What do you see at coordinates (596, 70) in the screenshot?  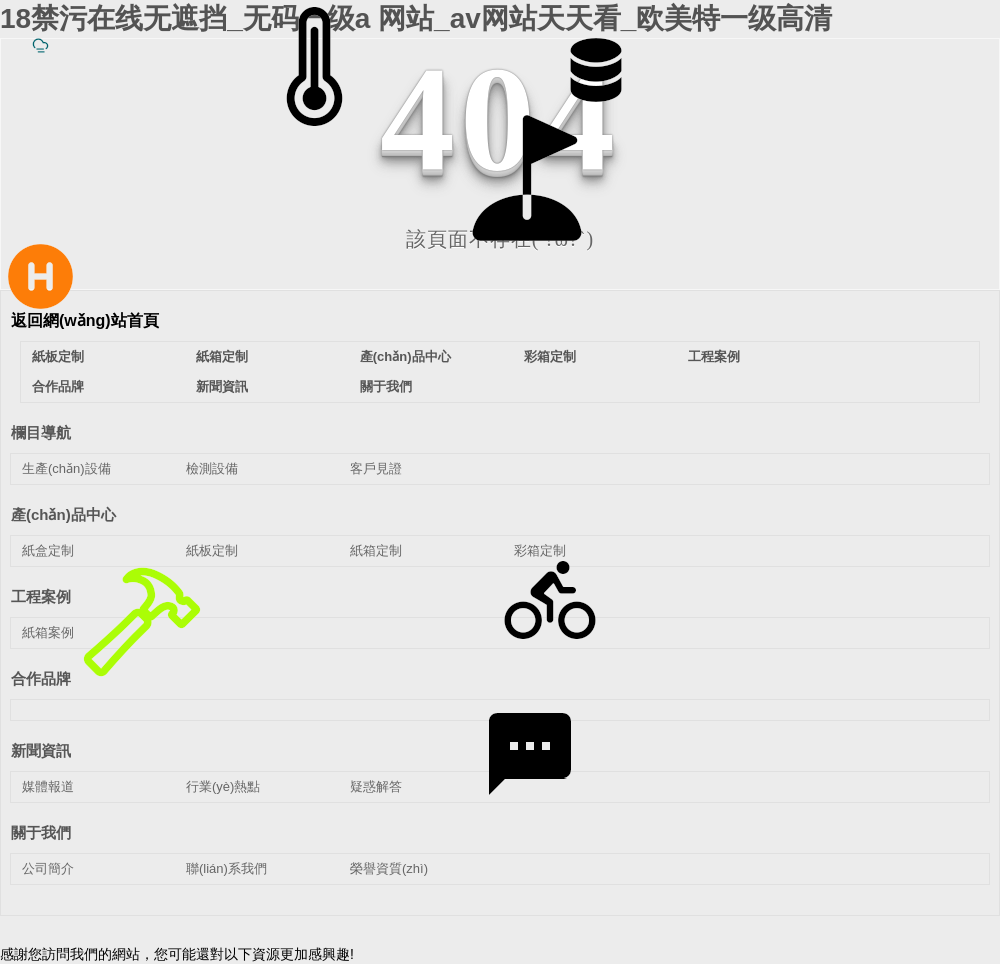 I see `access server settings or configuration` at bounding box center [596, 70].